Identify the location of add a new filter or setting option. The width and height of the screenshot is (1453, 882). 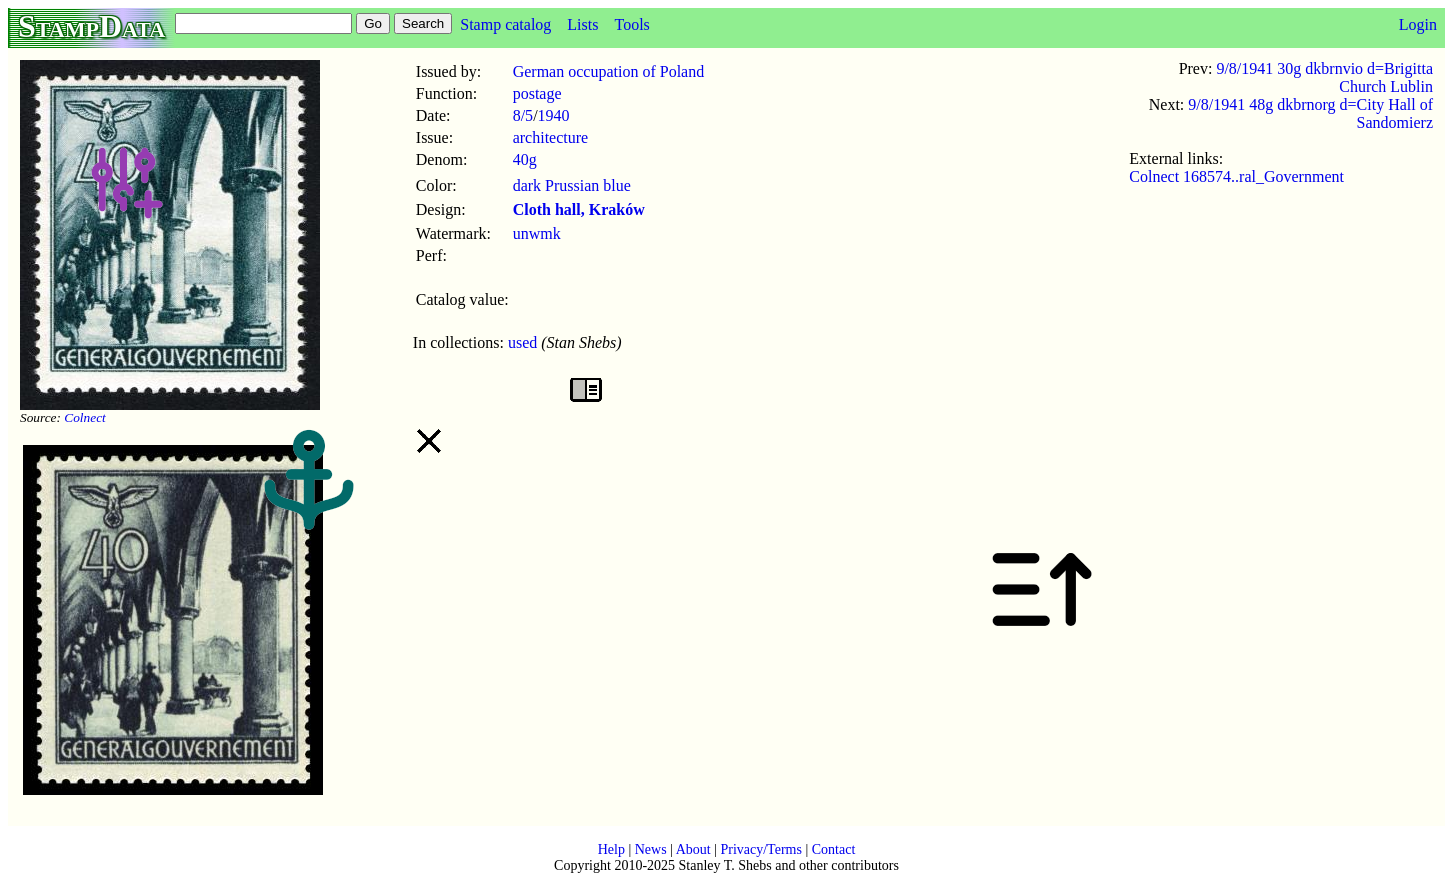
(123, 179).